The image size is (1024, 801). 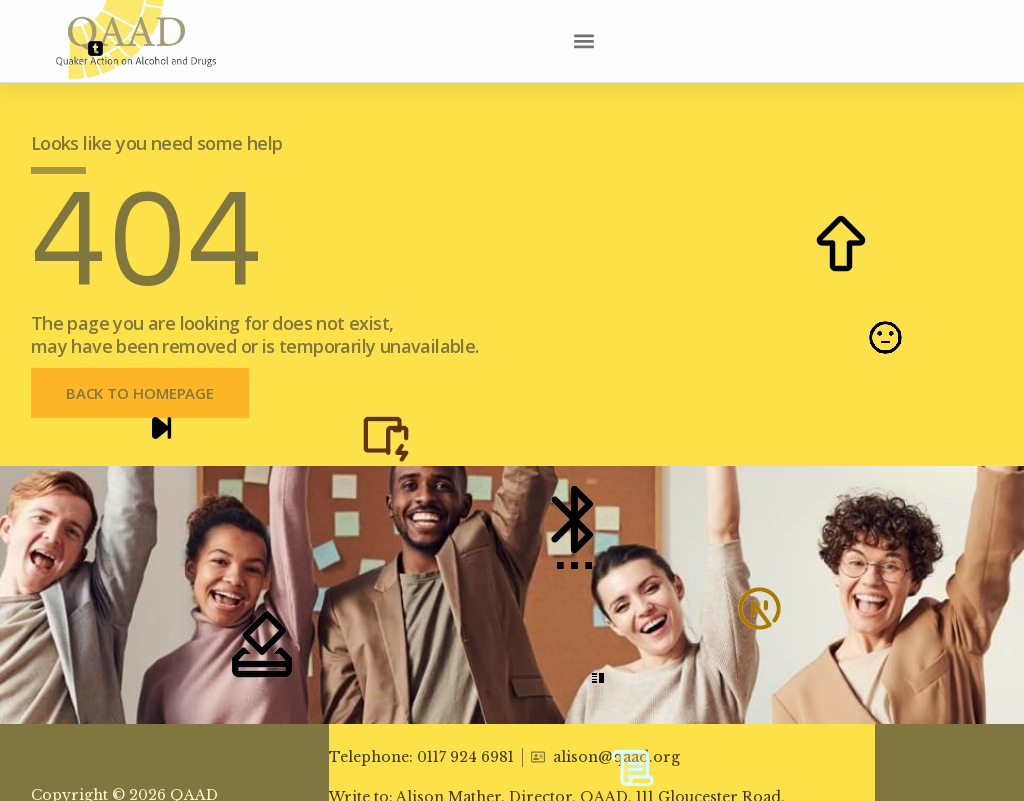 I want to click on access bluetooth settings, so click(x=574, y=526).